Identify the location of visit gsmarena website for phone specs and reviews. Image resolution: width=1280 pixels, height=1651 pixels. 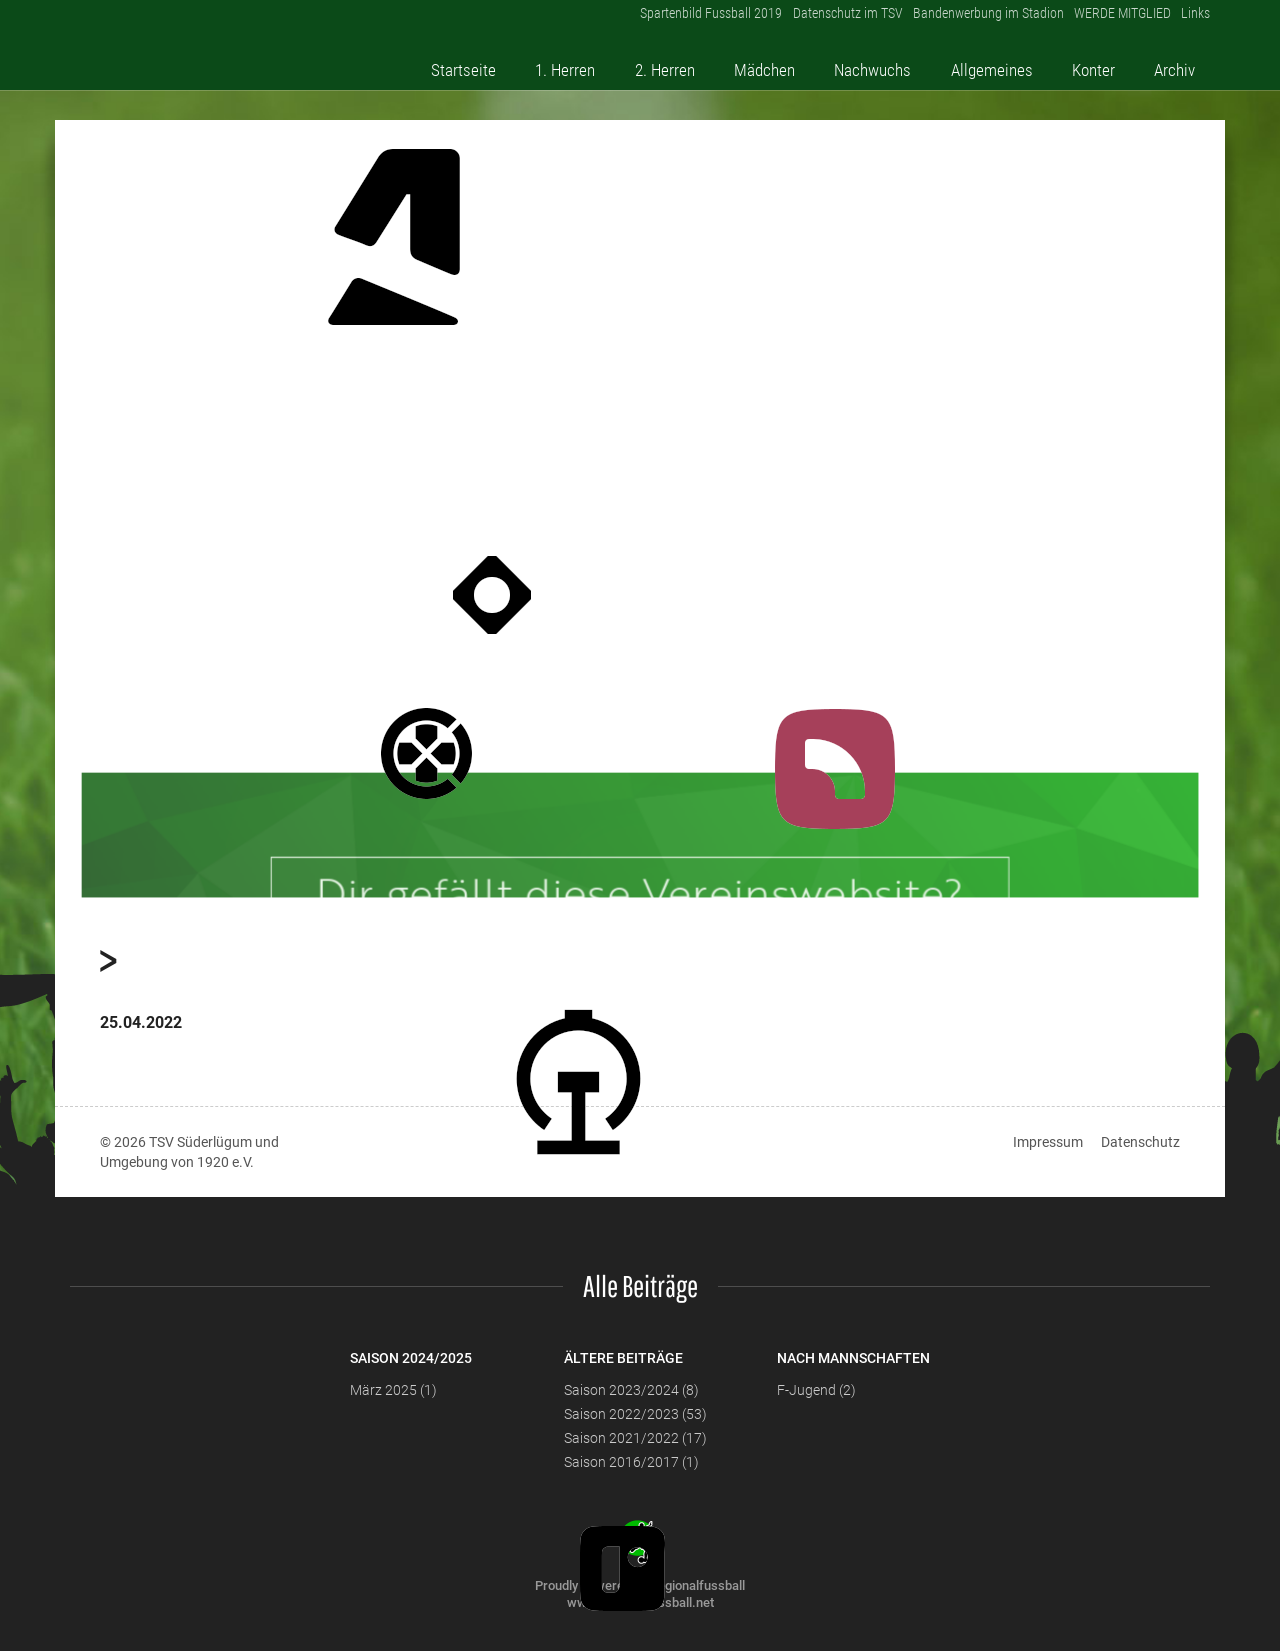
(394, 237).